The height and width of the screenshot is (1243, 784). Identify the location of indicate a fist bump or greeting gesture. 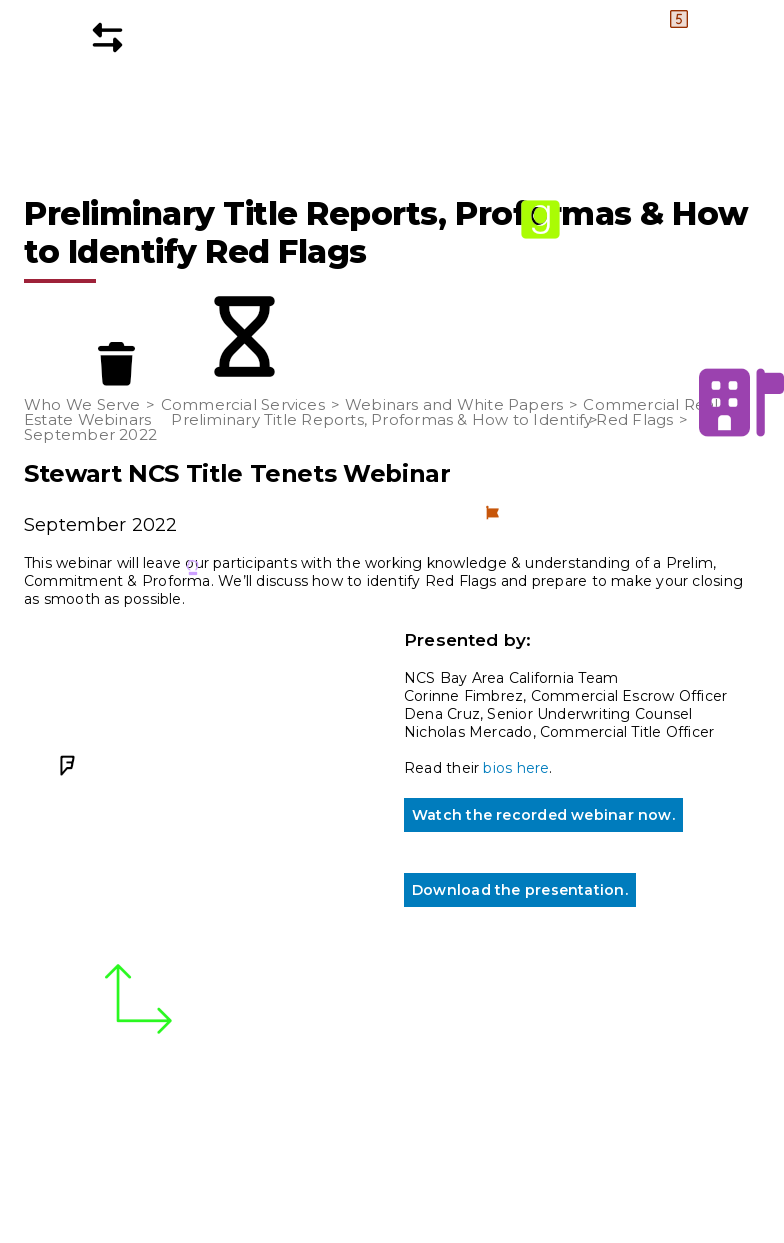
(192, 567).